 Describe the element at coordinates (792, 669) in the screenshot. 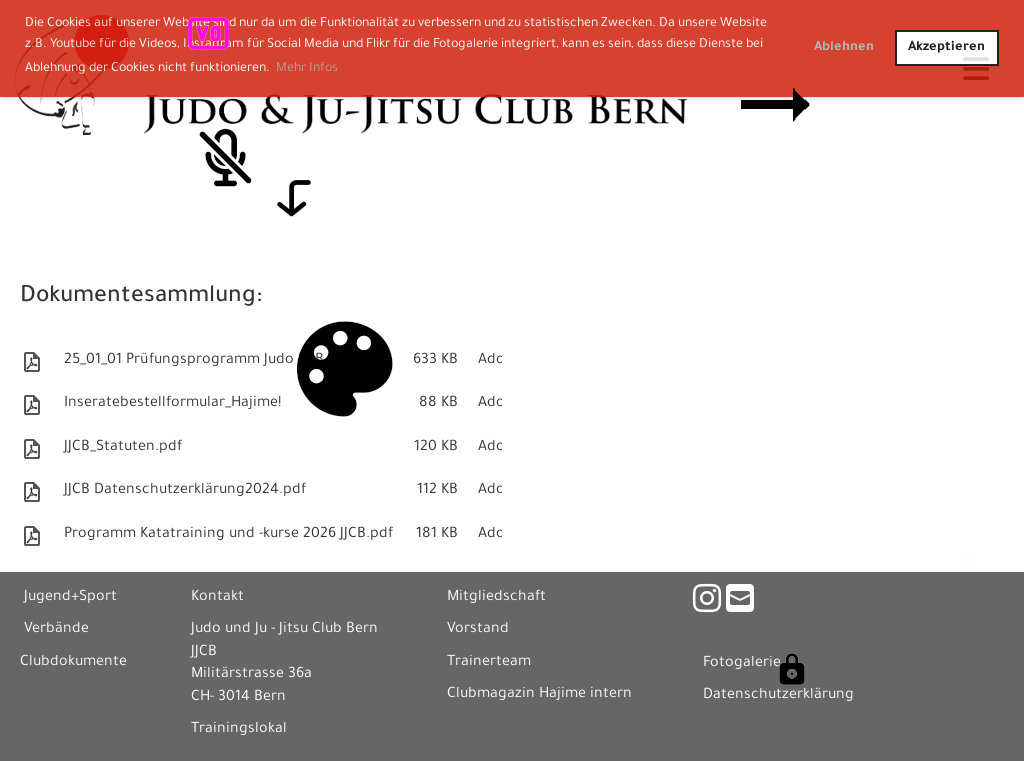

I see `lock or secure this item` at that location.